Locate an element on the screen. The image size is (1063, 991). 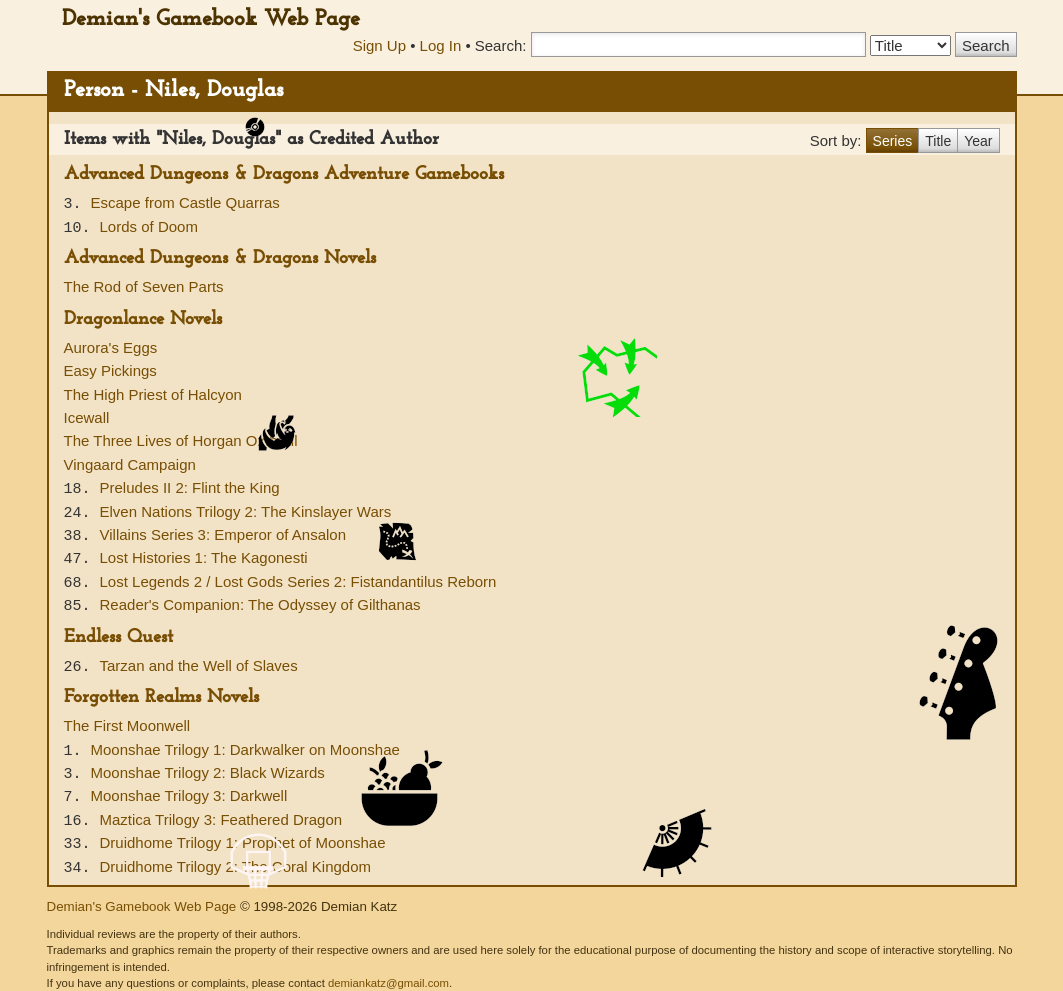
access music or audio files is located at coordinates (255, 127).